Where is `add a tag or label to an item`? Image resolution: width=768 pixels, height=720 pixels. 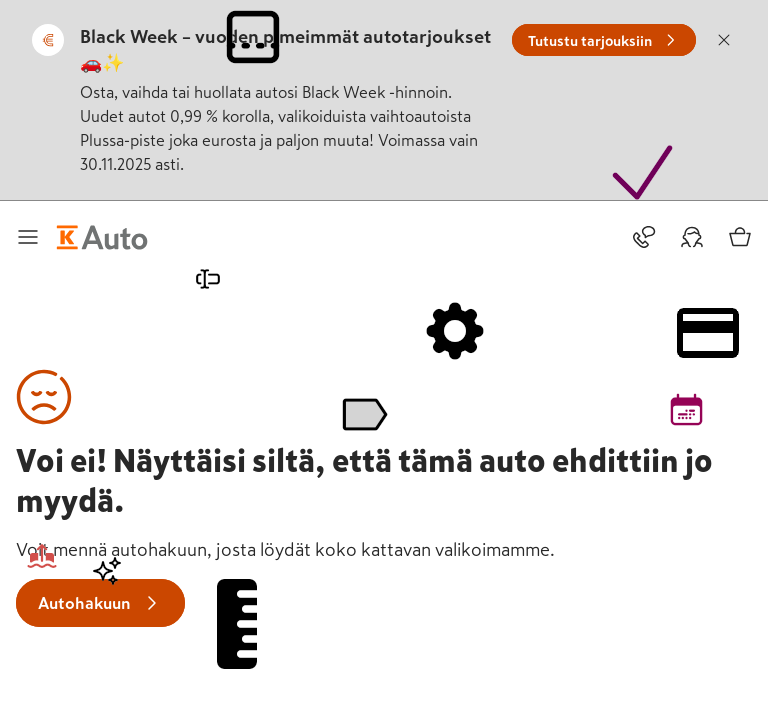
add a tag or label to an item is located at coordinates (363, 414).